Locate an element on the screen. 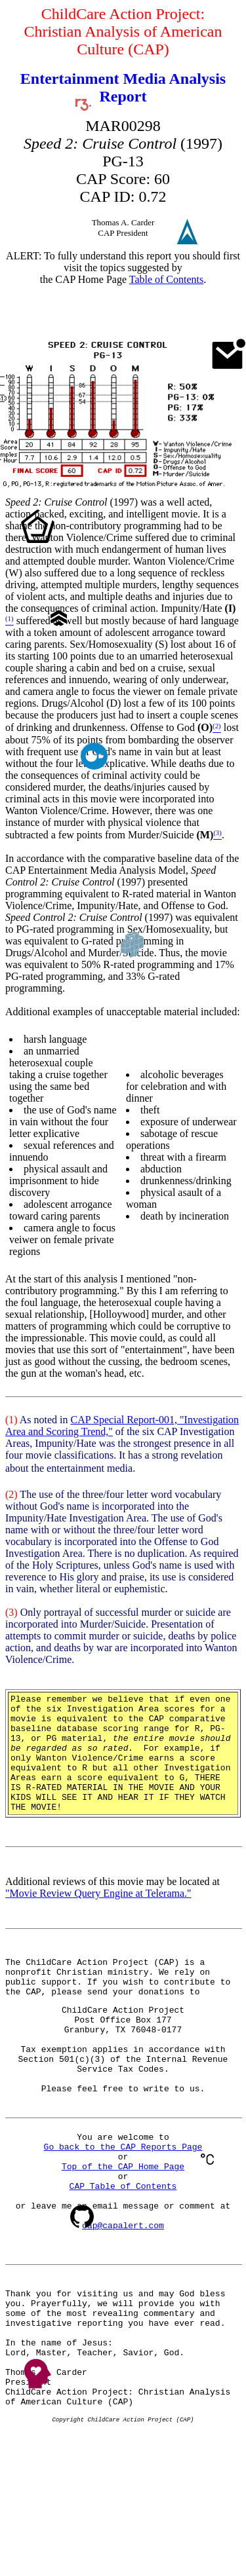 The width and height of the screenshot is (246, 2576). DuckDB database logo is located at coordinates (94, 756).